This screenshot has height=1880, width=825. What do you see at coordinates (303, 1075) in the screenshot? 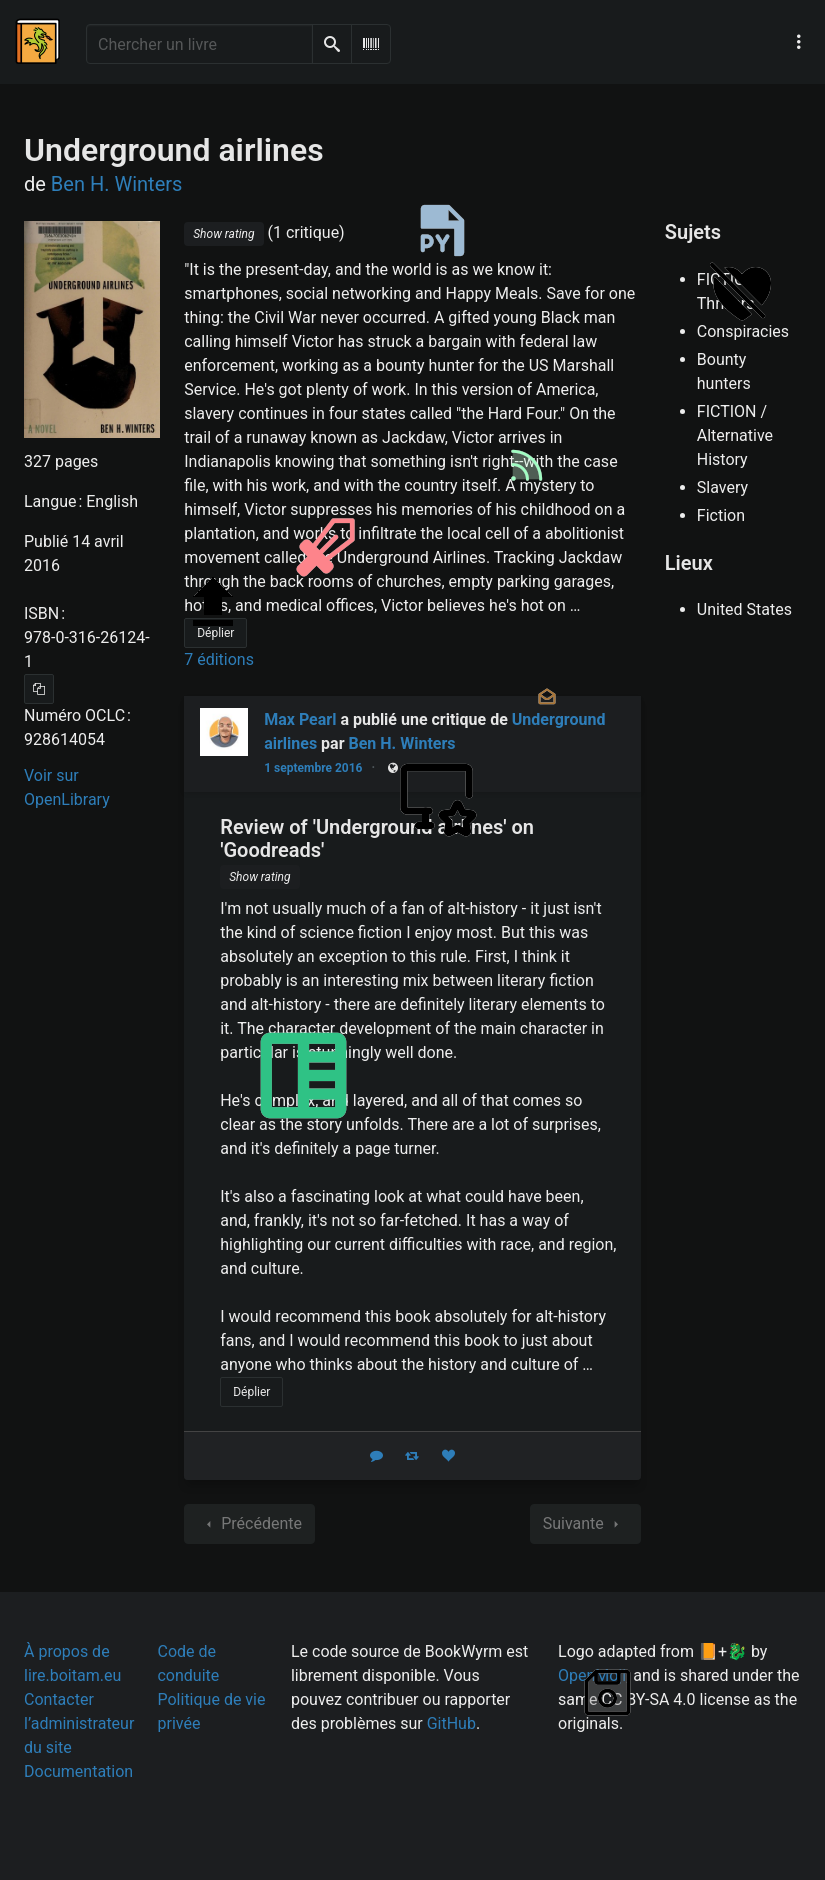
I see `toggle between split-screen or half-view mode` at bounding box center [303, 1075].